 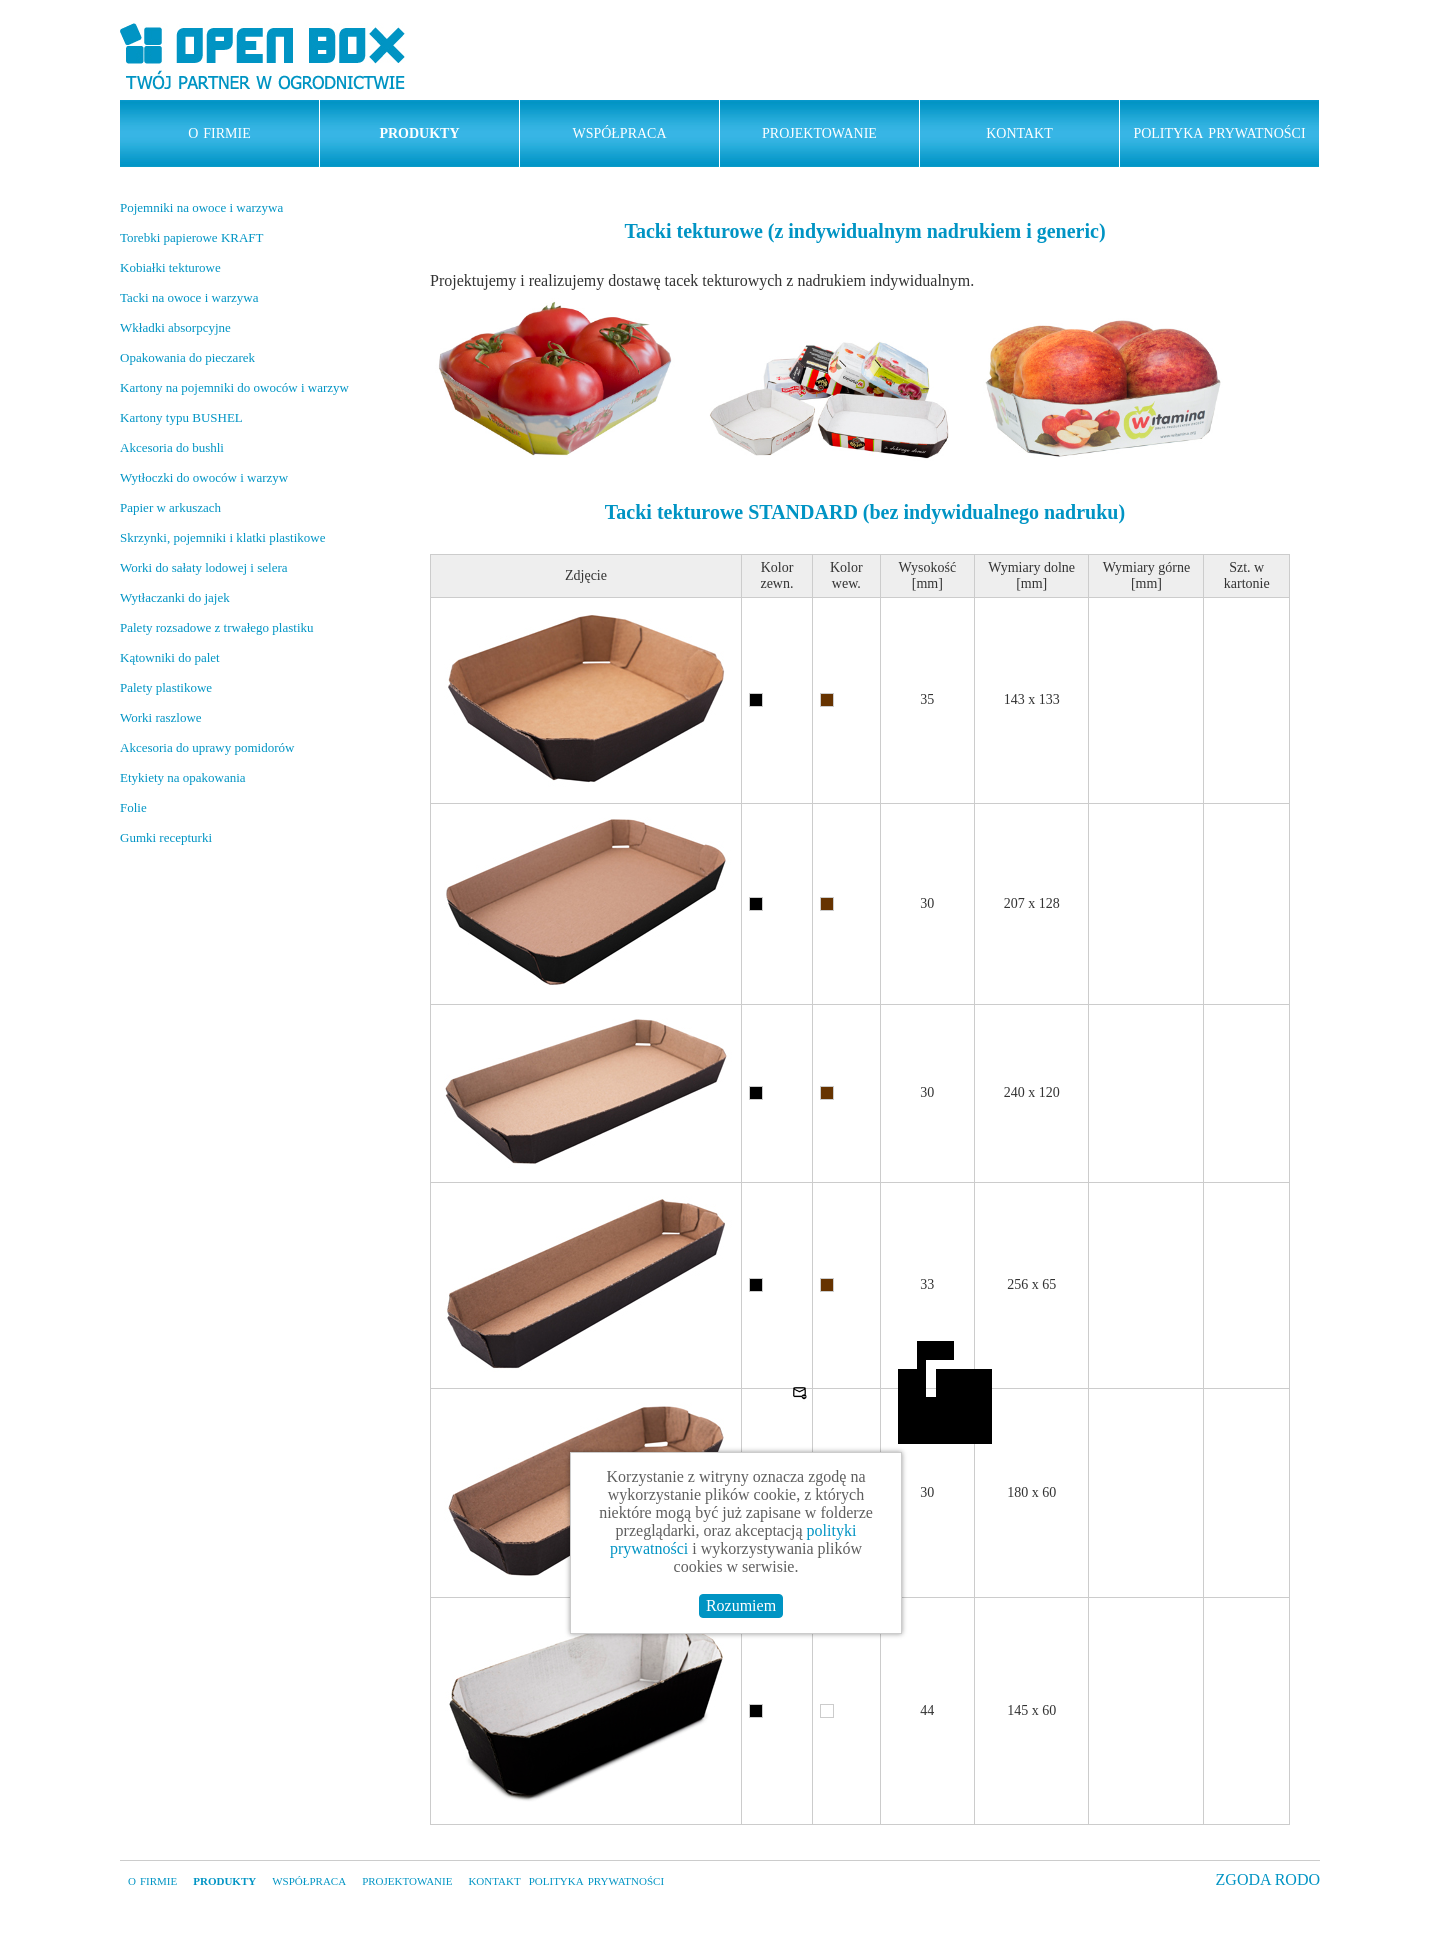 I want to click on unsubscribe from a mailing list, so click(x=799, y=1393).